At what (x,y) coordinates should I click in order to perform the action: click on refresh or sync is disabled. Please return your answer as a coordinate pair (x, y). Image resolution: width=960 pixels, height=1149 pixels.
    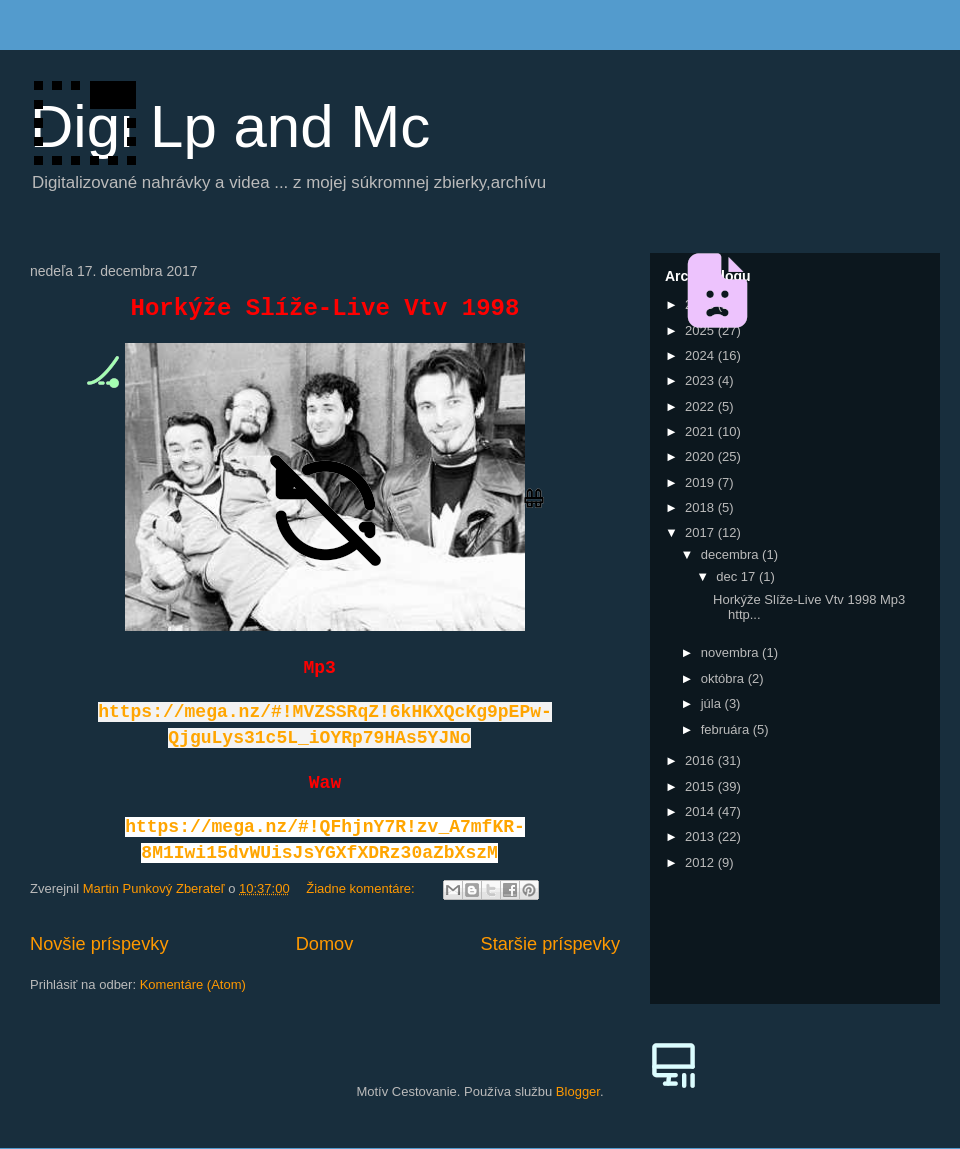
    Looking at the image, I should click on (325, 510).